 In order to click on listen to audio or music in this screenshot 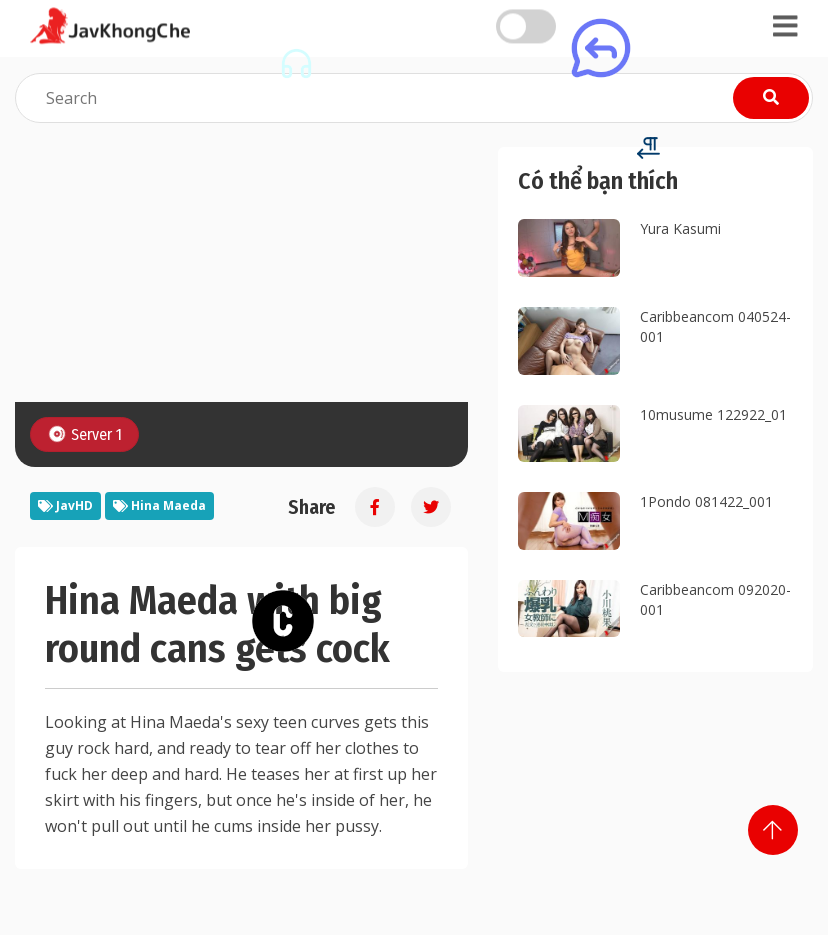, I will do `click(296, 63)`.